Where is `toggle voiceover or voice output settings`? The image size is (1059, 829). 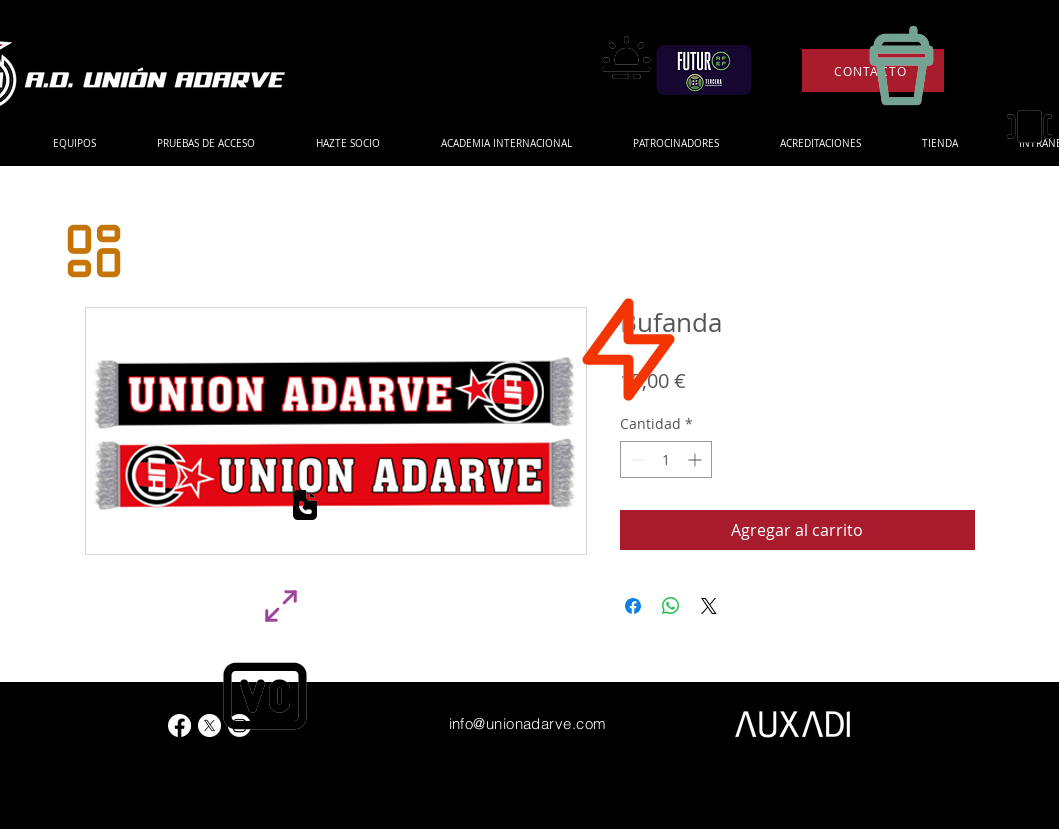
toggle voiceover or voice output settings is located at coordinates (265, 696).